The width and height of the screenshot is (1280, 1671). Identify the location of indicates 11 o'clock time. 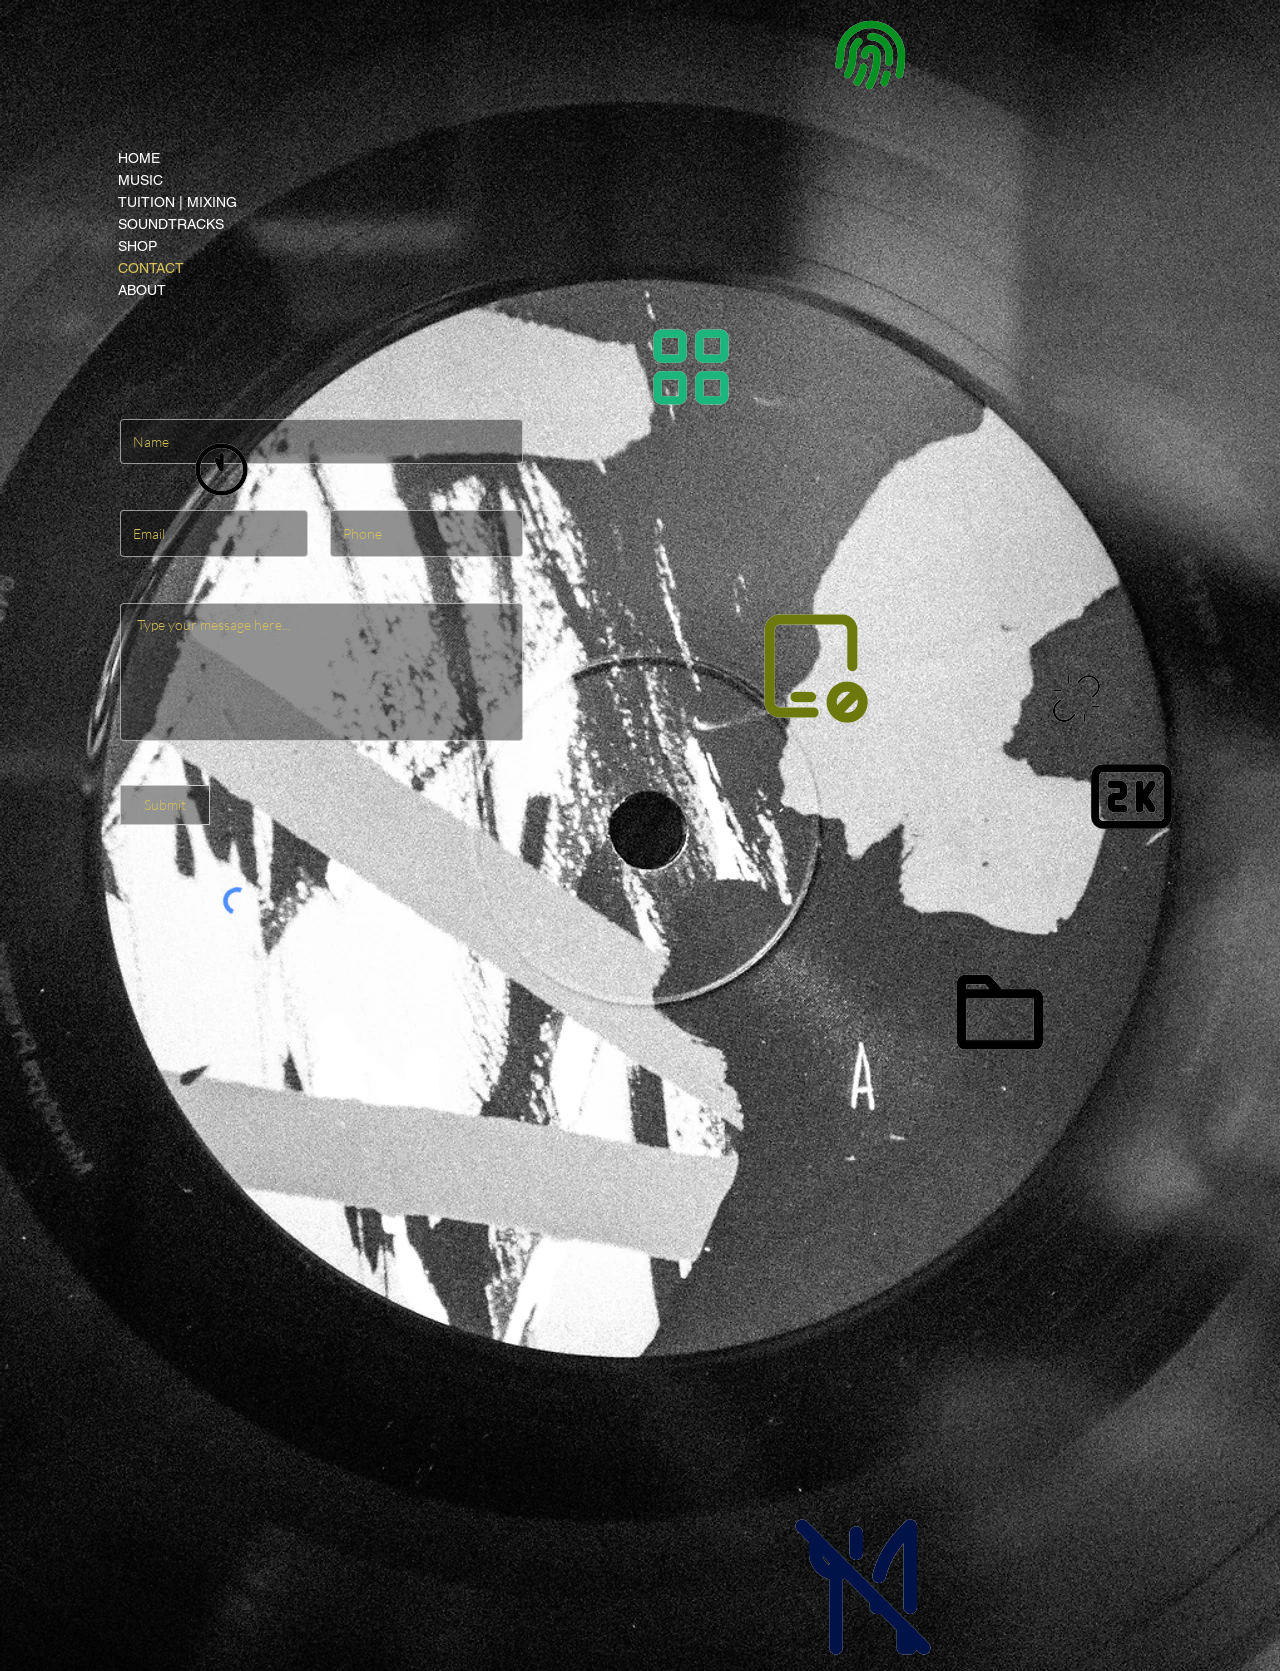
(221, 469).